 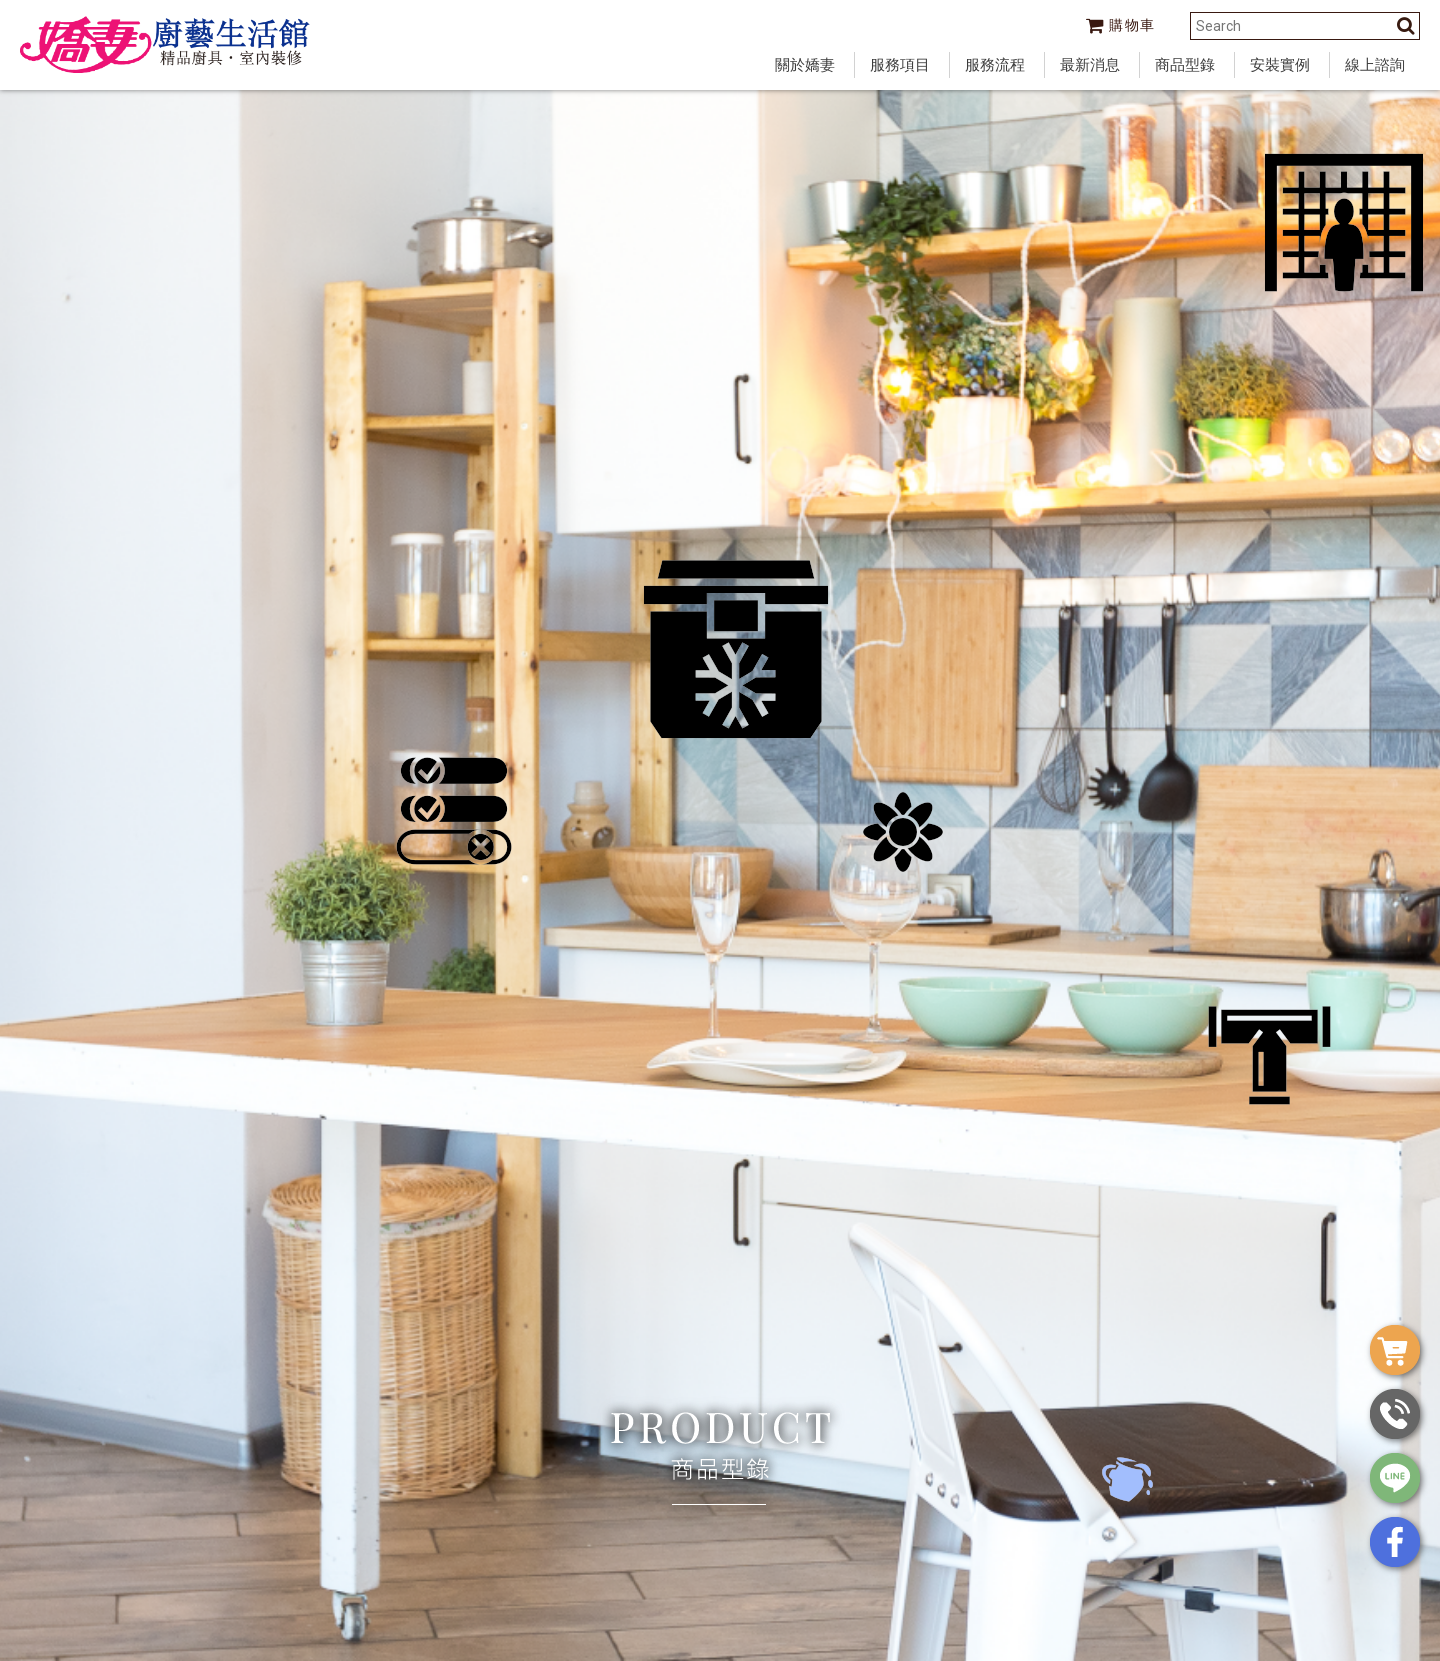 What do you see at coordinates (1127, 1479) in the screenshot?
I see `indicates watering or irrigation action` at bounding box center [1127, 1479].